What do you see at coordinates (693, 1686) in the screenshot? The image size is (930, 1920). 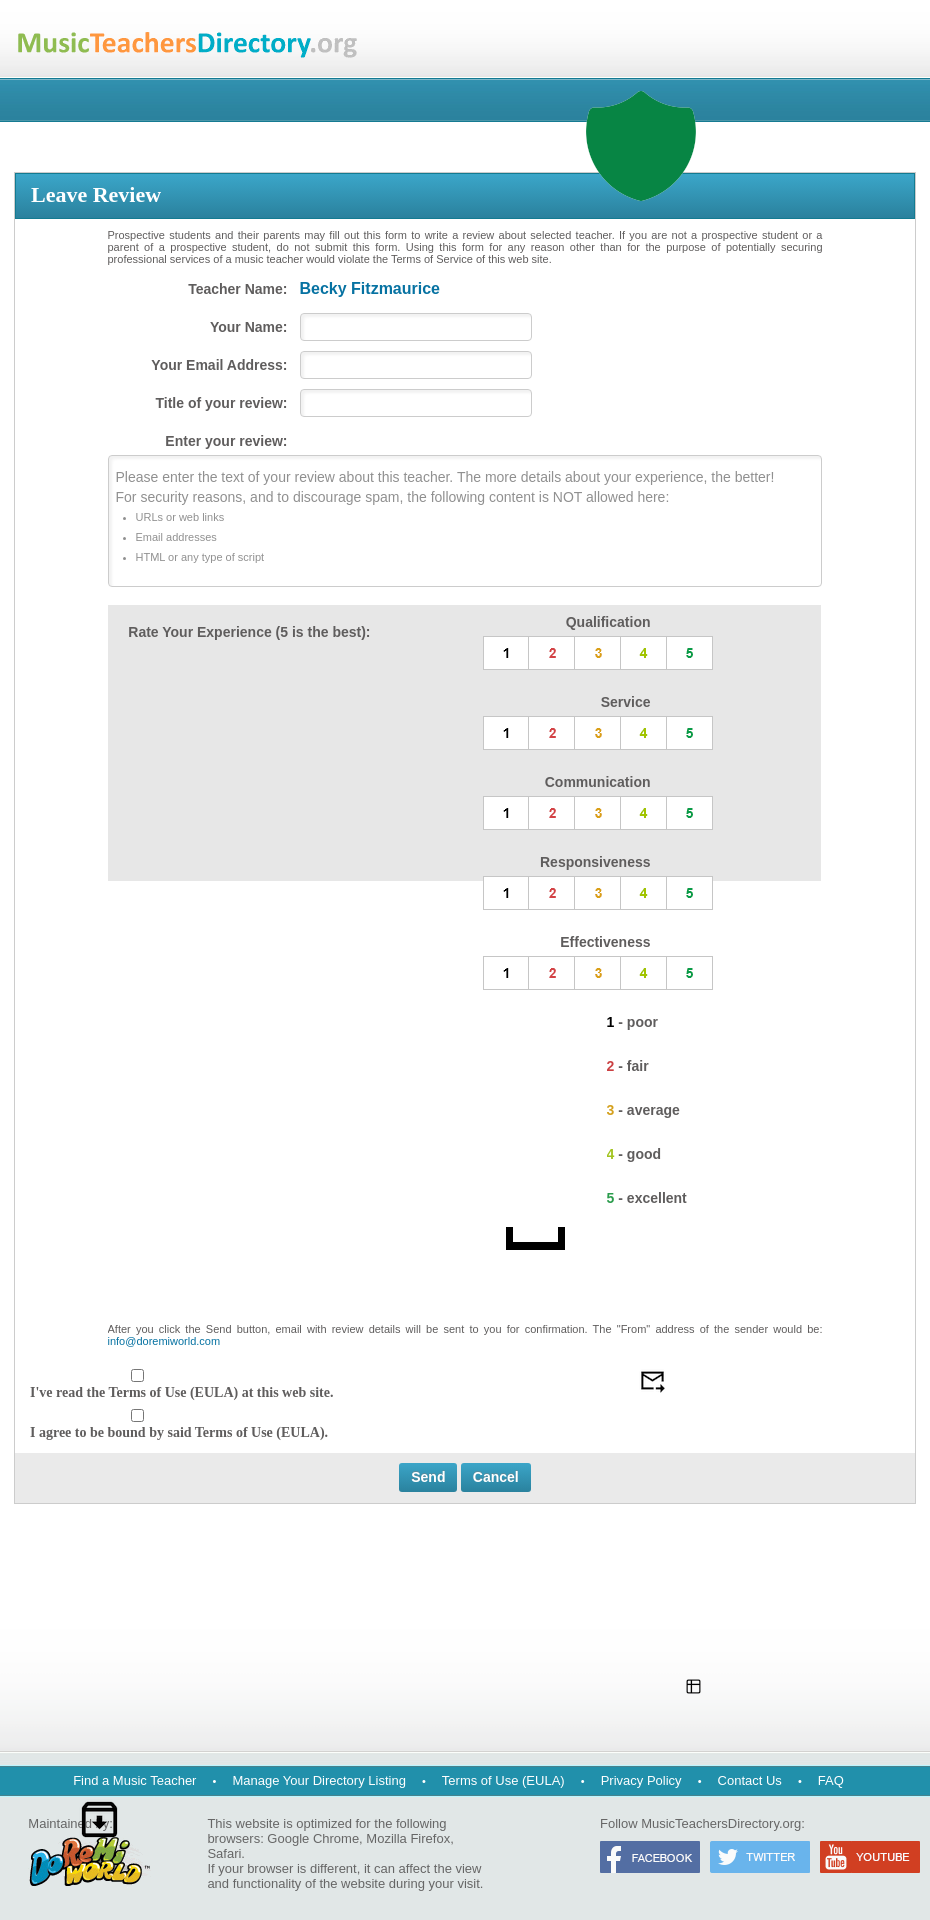 I see `view data in table format` at bounding box center [693, 1686].